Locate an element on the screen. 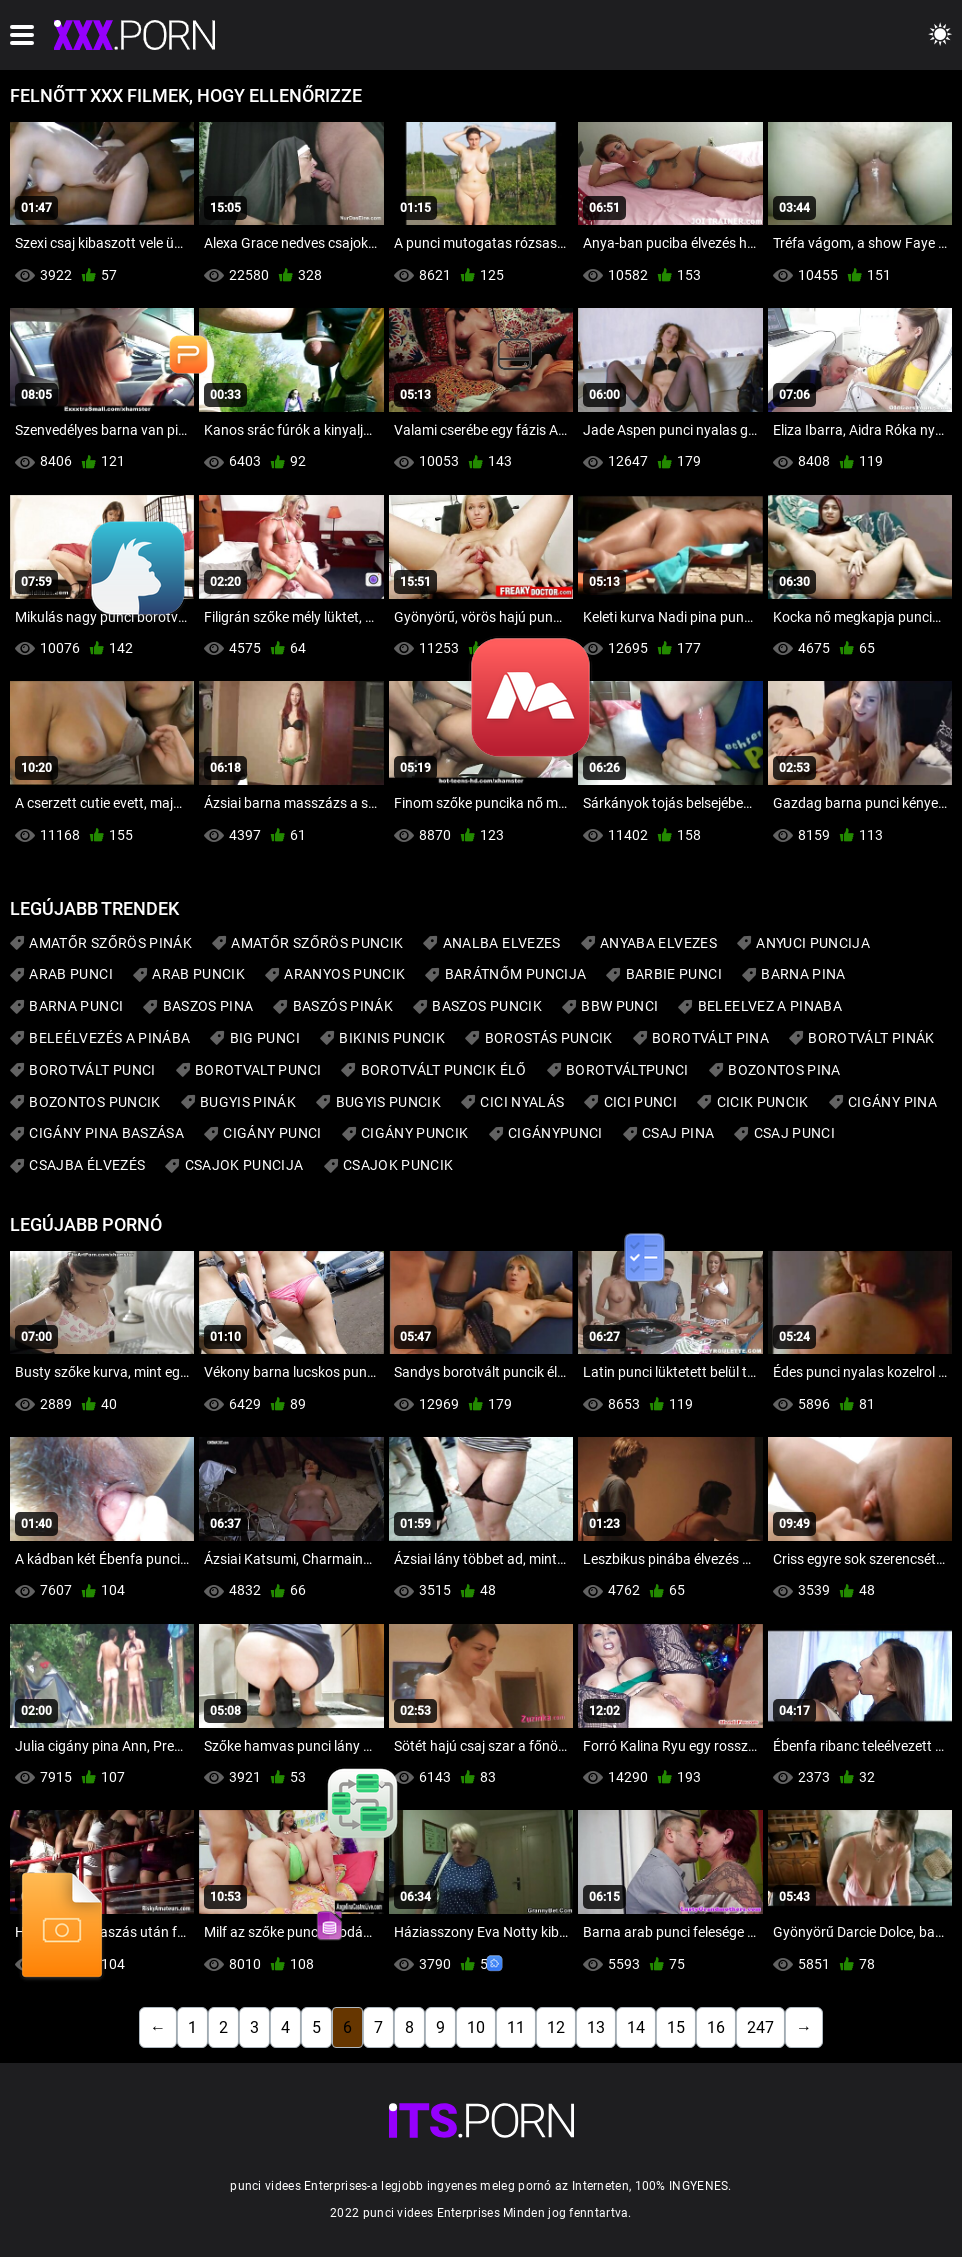 This screenshot has width=962, height=2257. open video player app is located at coordinates (514, 350).